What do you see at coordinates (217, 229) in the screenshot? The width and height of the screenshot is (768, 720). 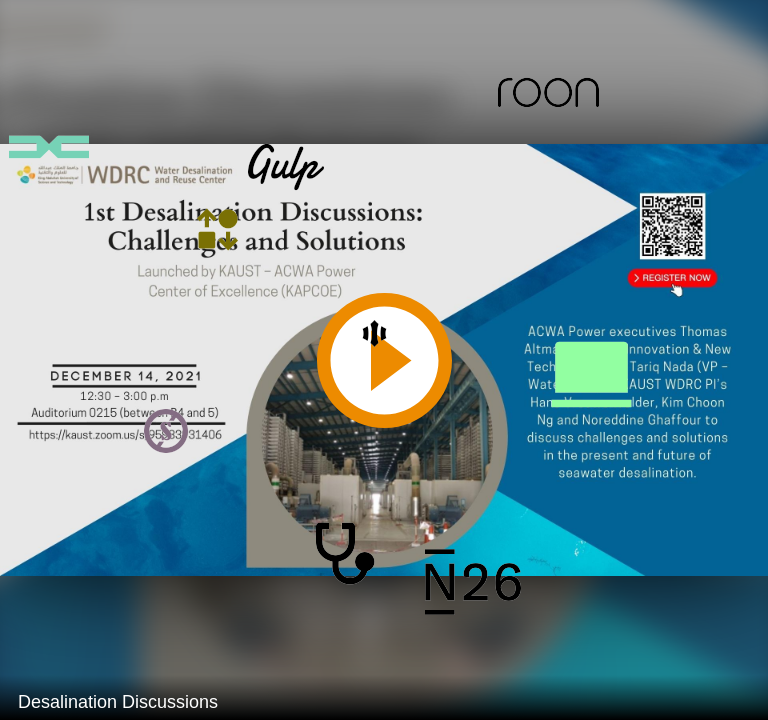 I see `swap or exchange items` at bounding box center [217, 229].